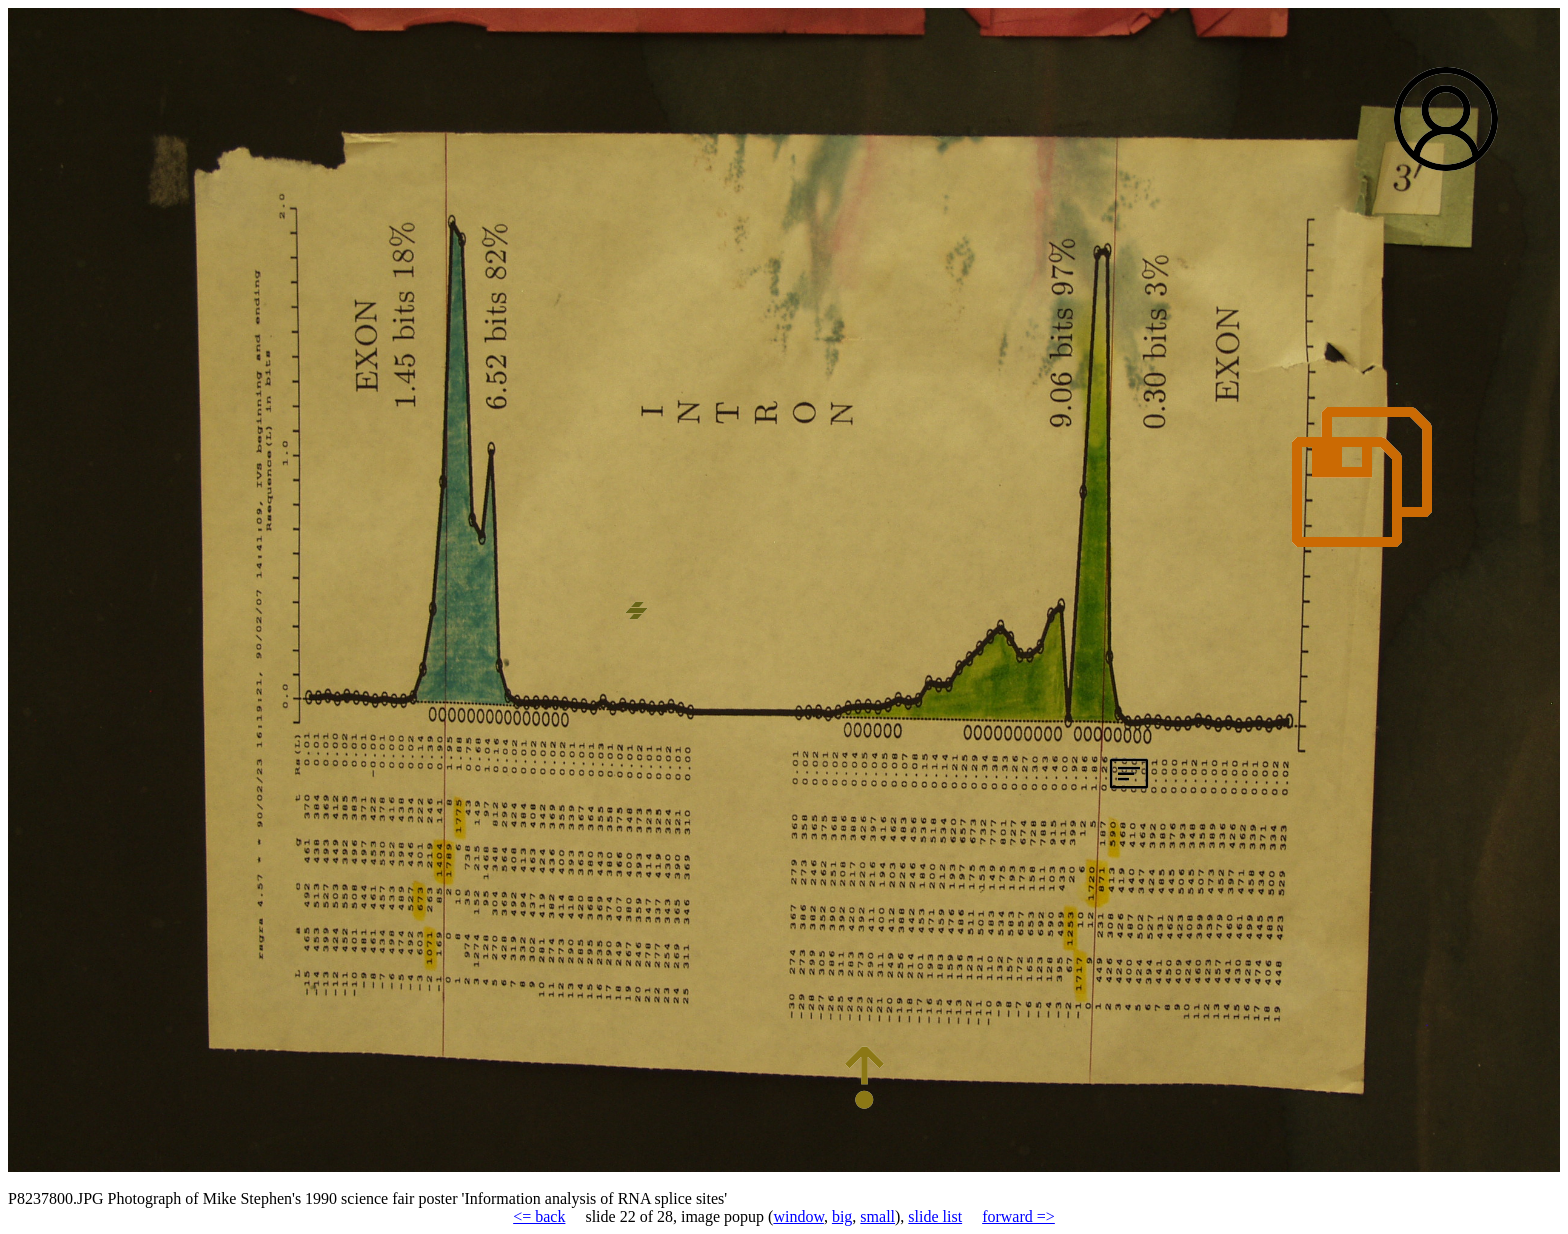  Describe the element at coordinates (864, 1077) in the screenshot. I see `step out of the current function during debugging` at that location.